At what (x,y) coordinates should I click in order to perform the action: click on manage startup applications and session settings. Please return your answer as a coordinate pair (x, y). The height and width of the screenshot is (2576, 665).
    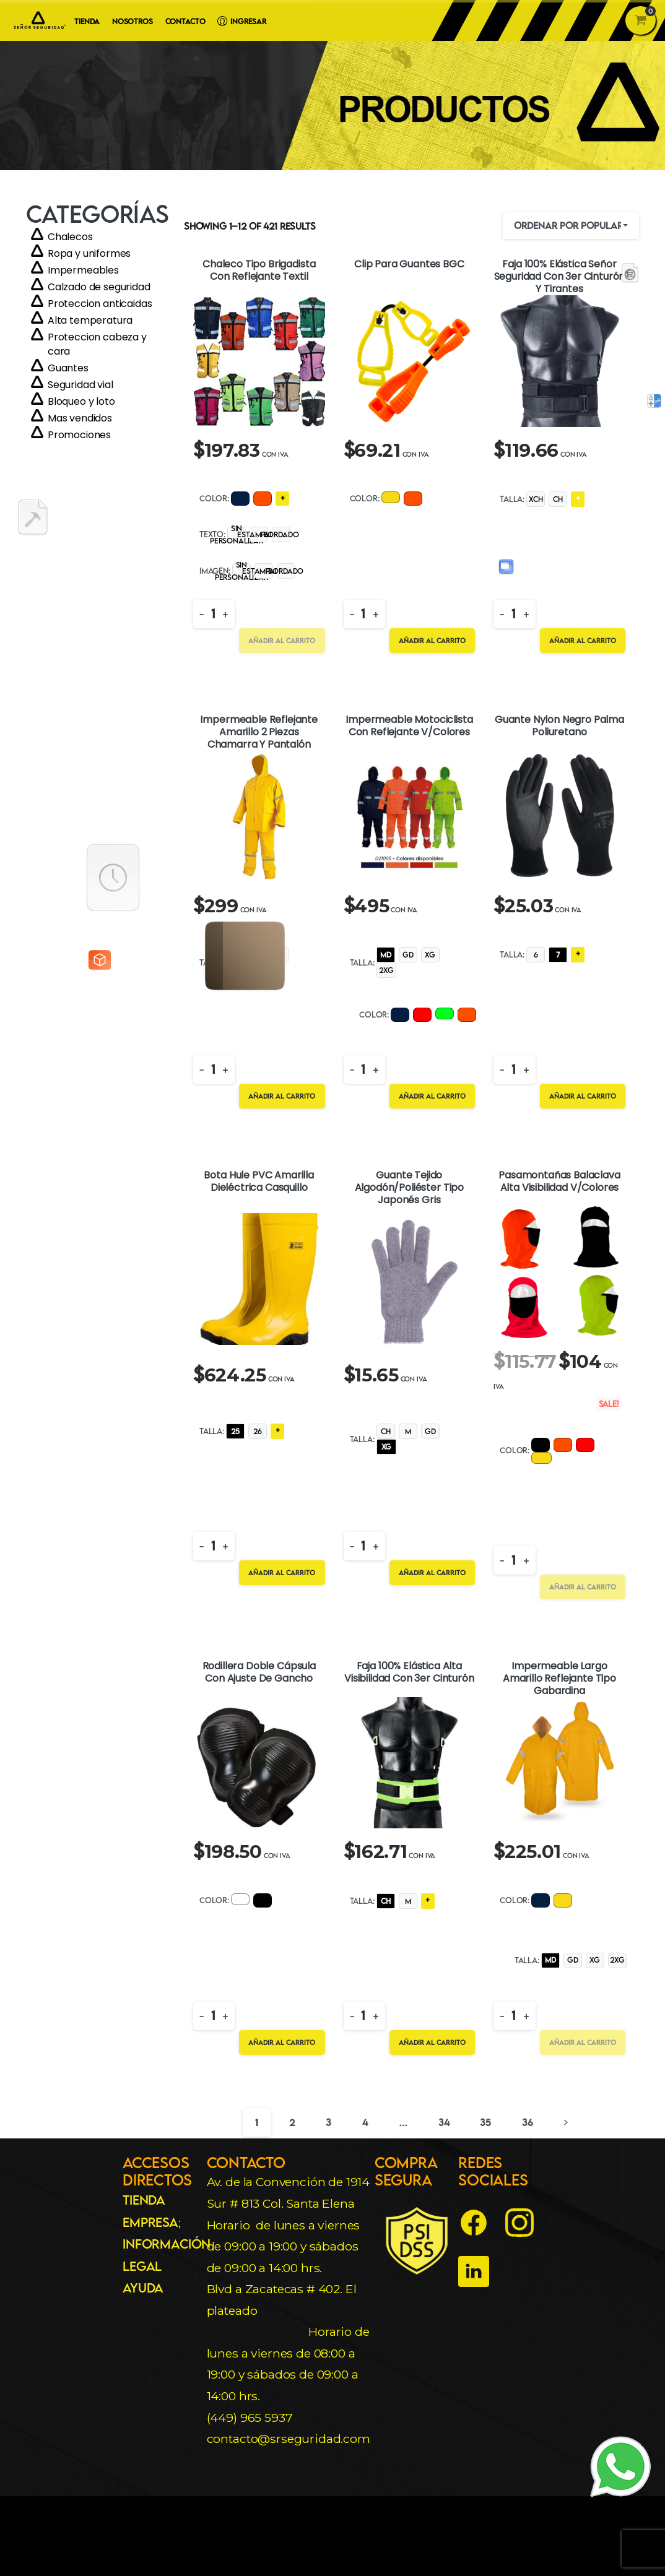
    Looking at the image, I should click on (506, 566).